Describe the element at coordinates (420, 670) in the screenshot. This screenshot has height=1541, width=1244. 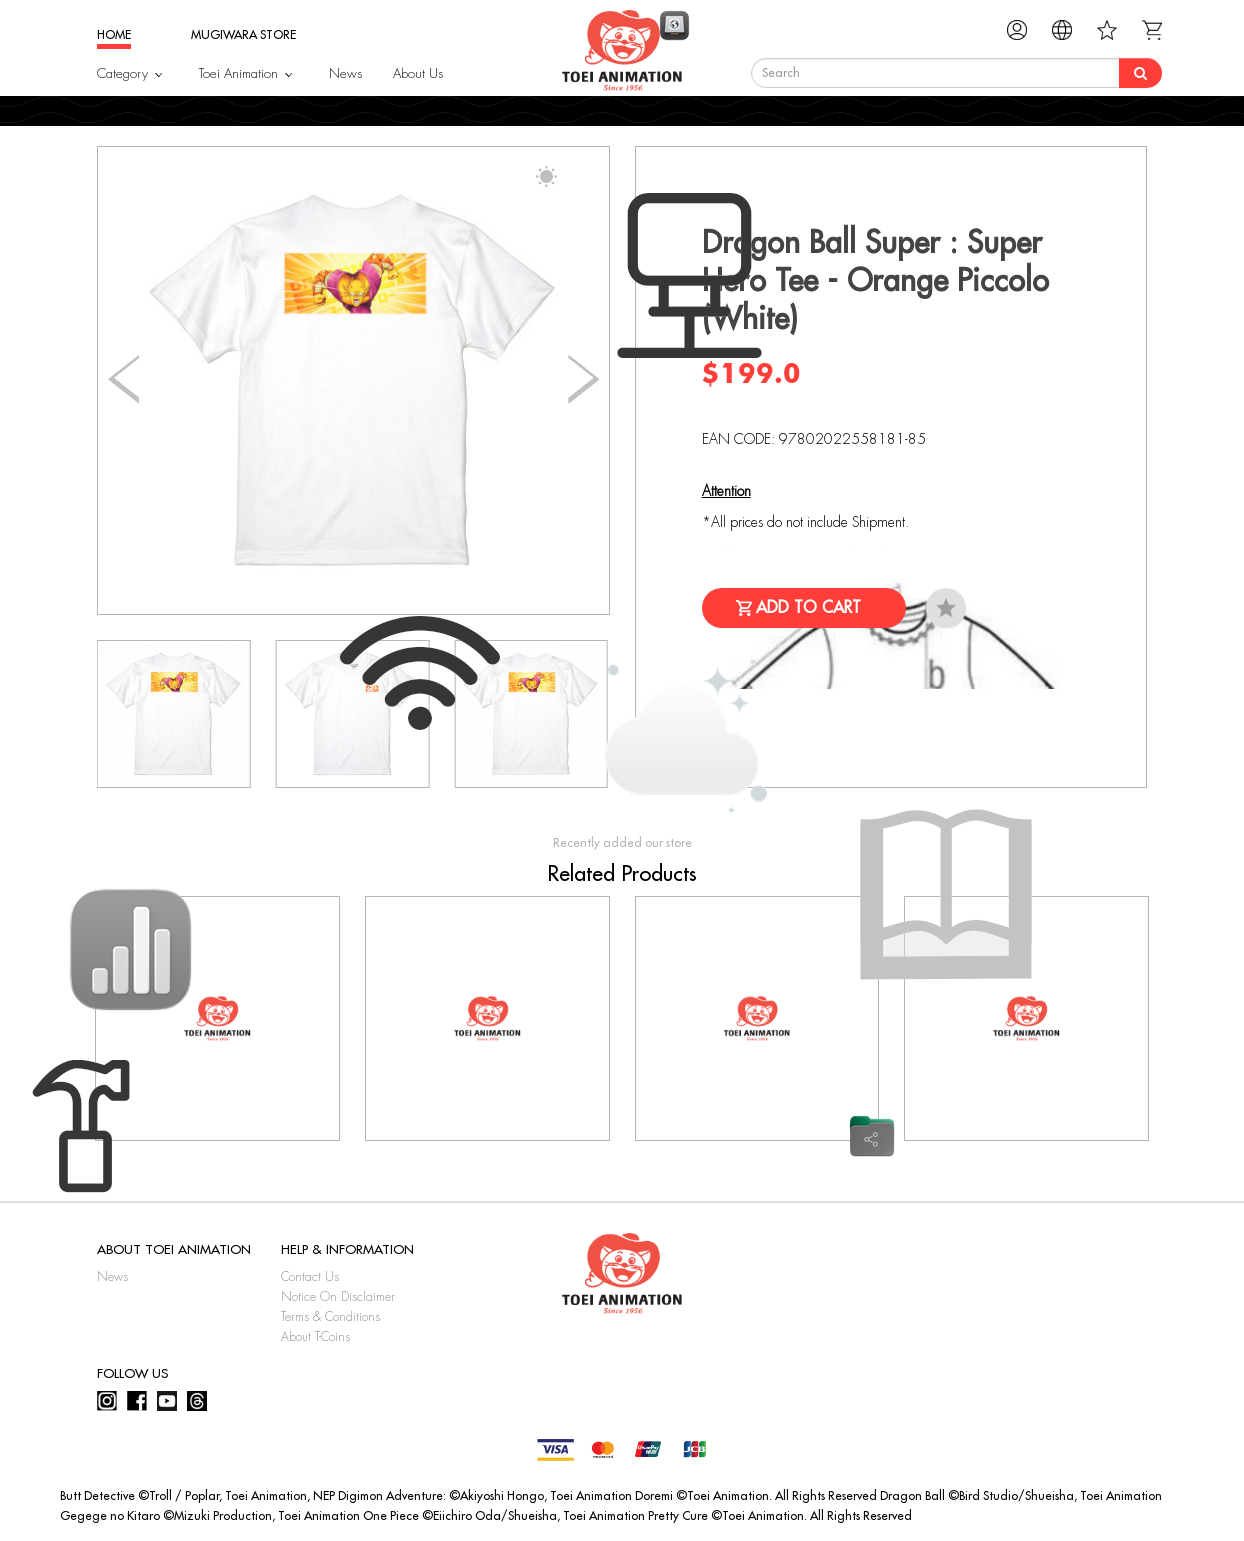
I see `indicates wireless network connection status` at that location.